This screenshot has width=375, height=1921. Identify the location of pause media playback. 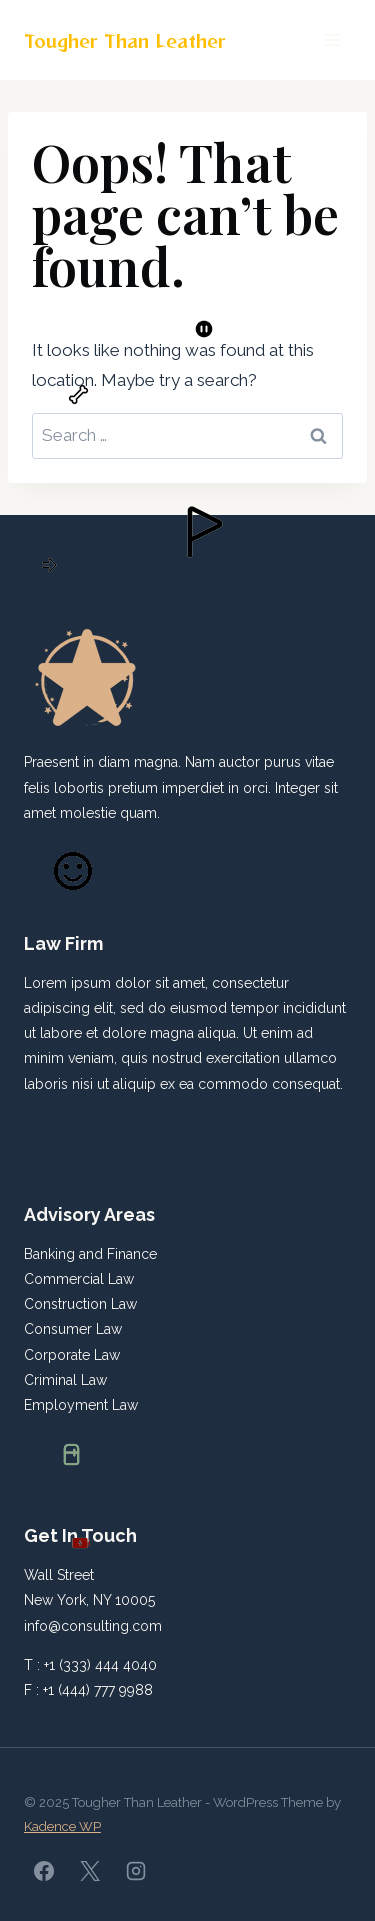
(204, 329).